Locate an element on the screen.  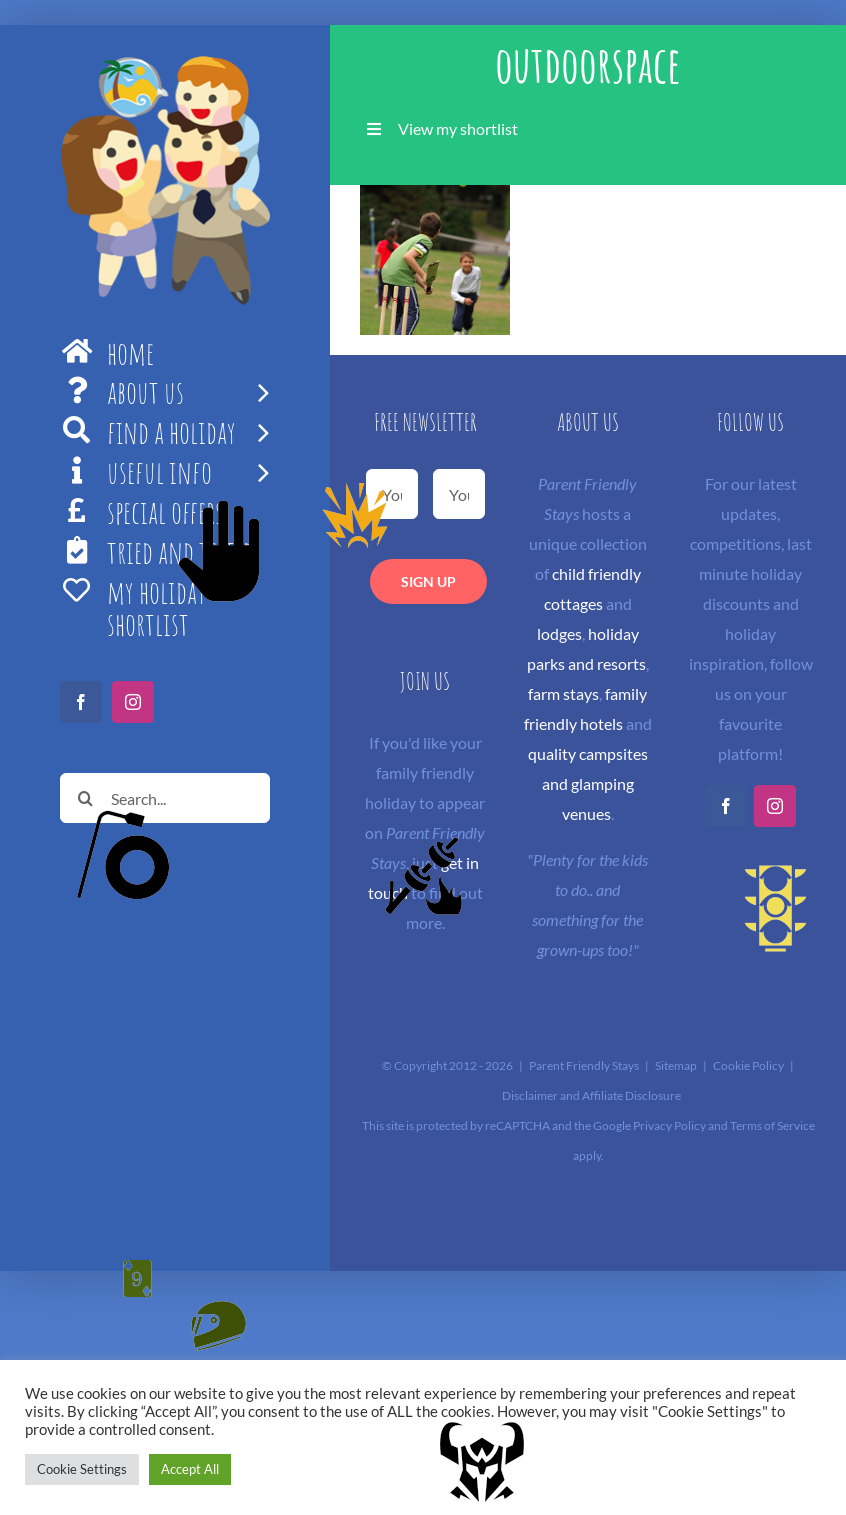
select warrior or tank character class is located at coordinates (482, 1461).